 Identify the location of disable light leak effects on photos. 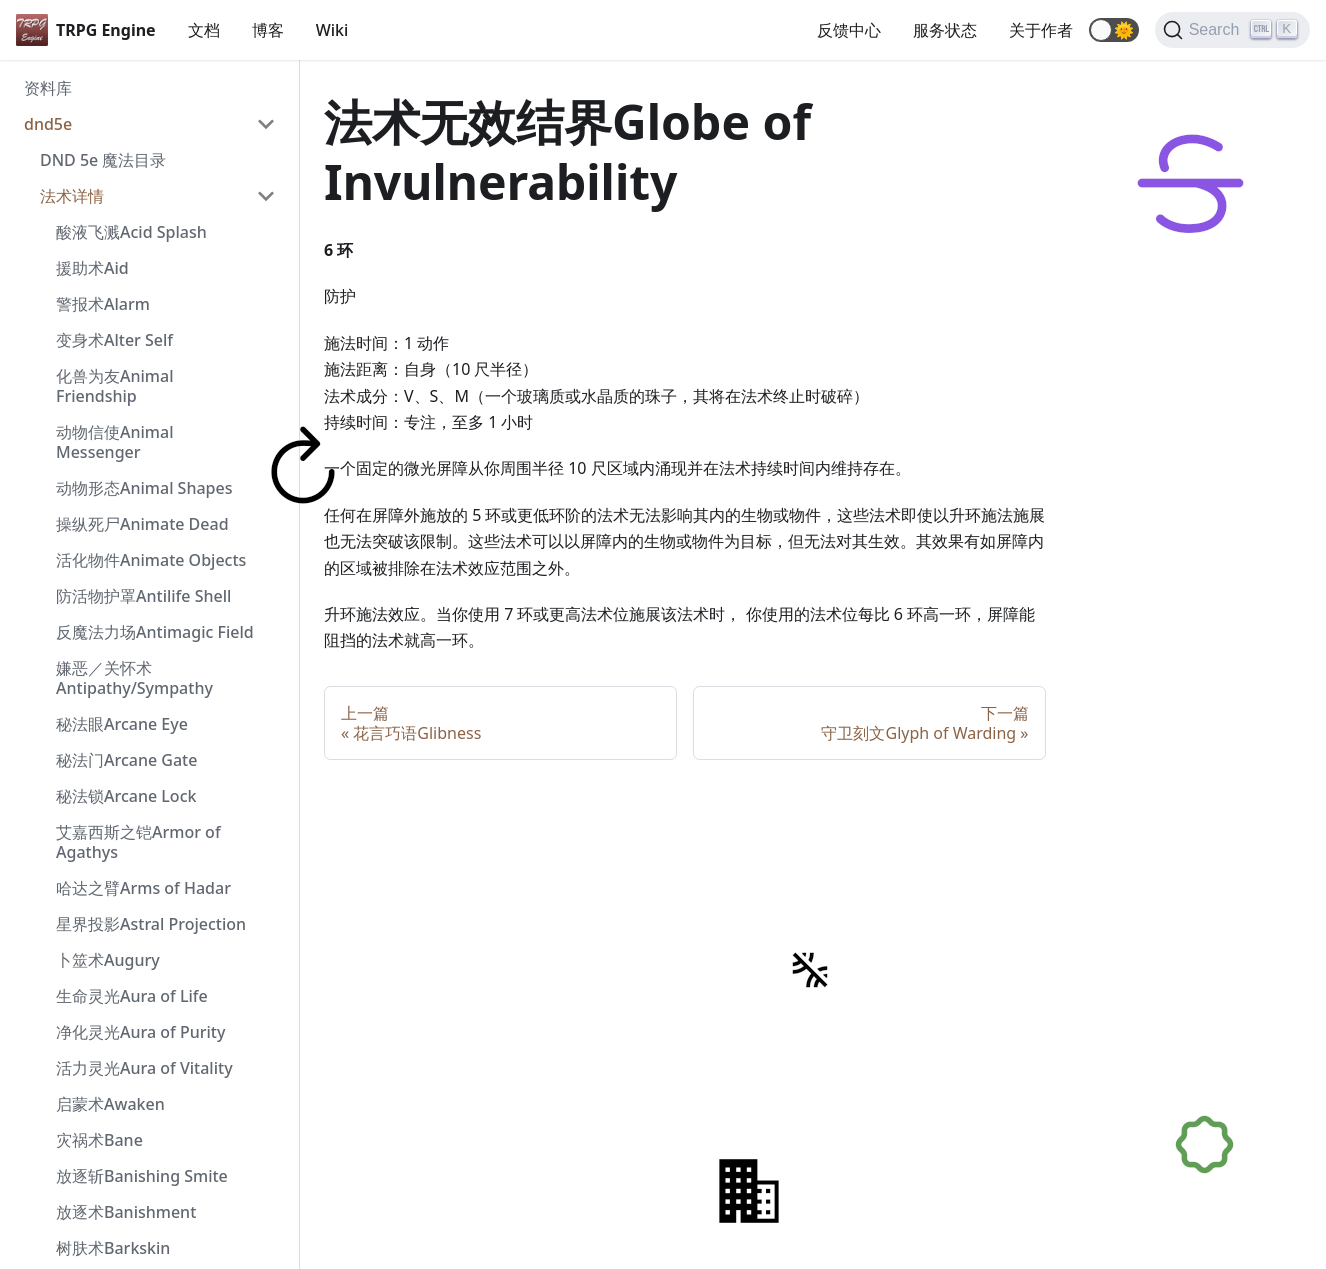
(810, 970).